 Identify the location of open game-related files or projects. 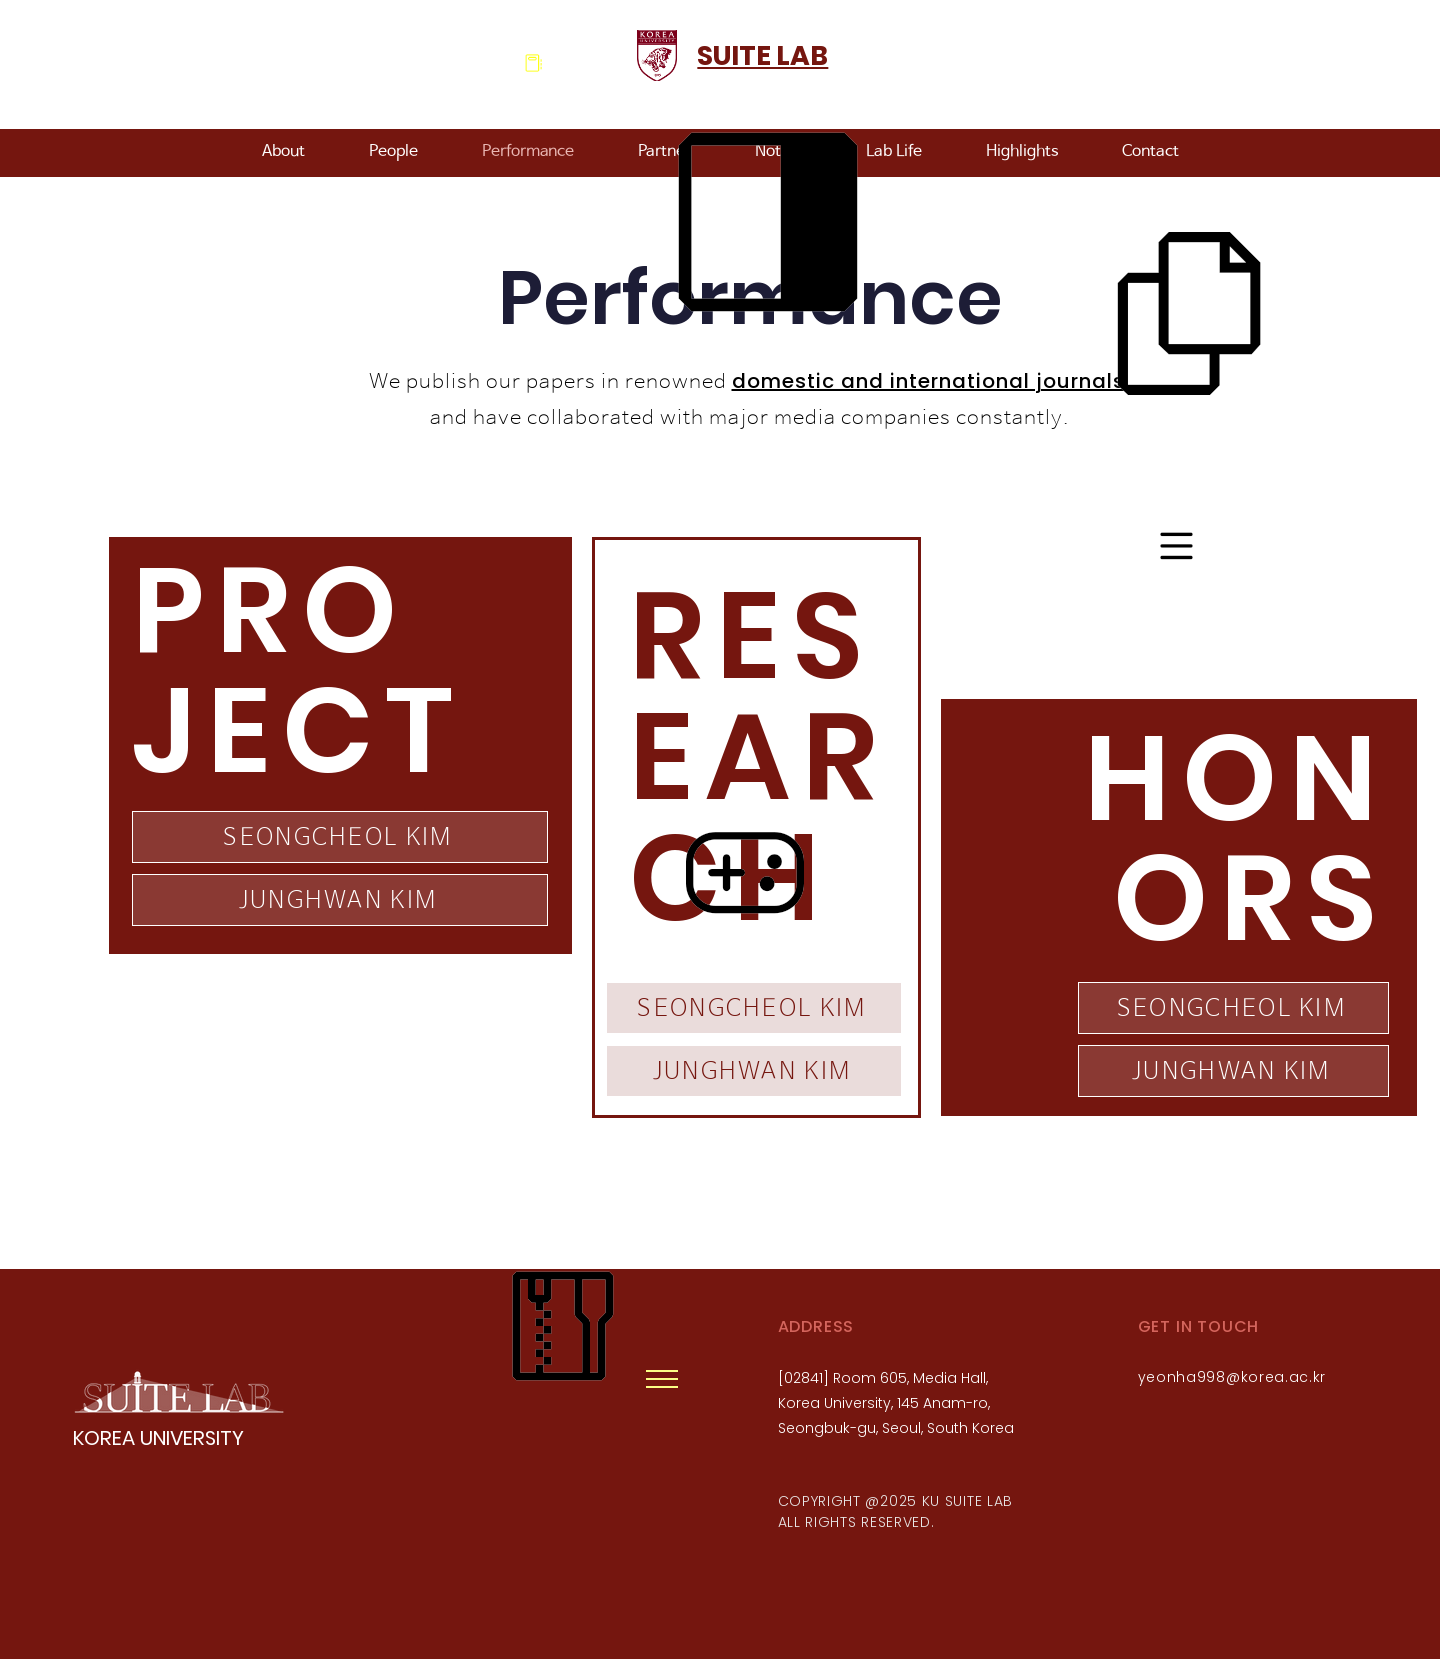
(745, 869).